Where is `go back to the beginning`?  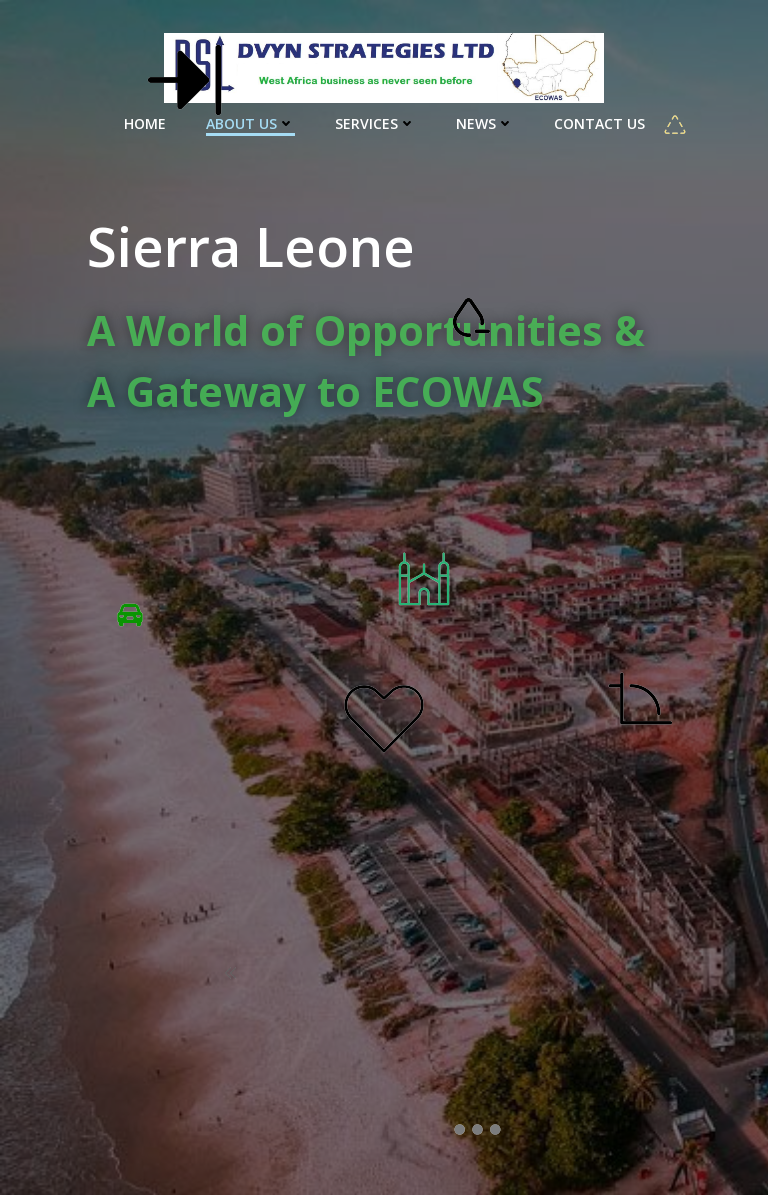
go back to the beginning is located at coordinates (231, 973).